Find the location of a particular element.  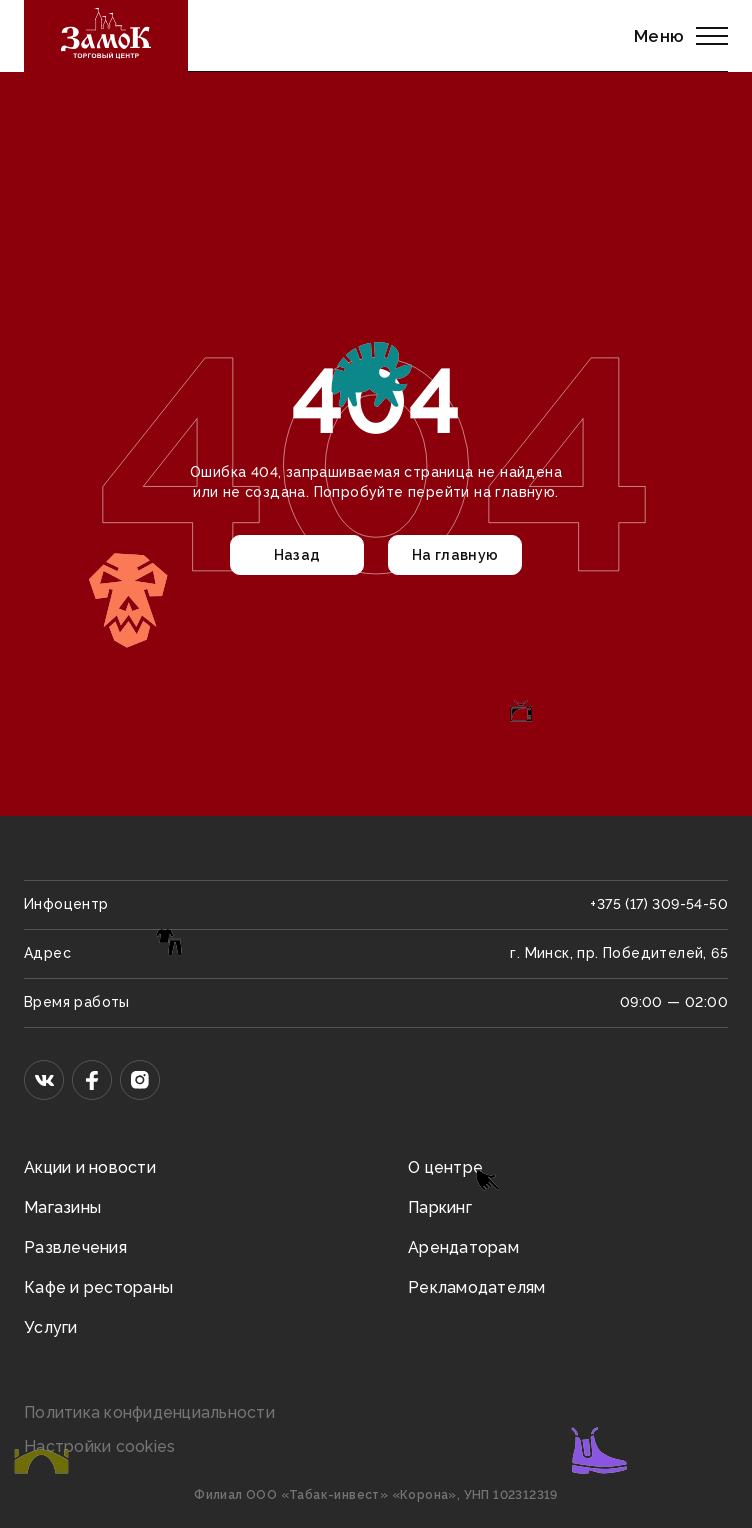

build or place a bridge structure is located at coordinates (41, 1448).